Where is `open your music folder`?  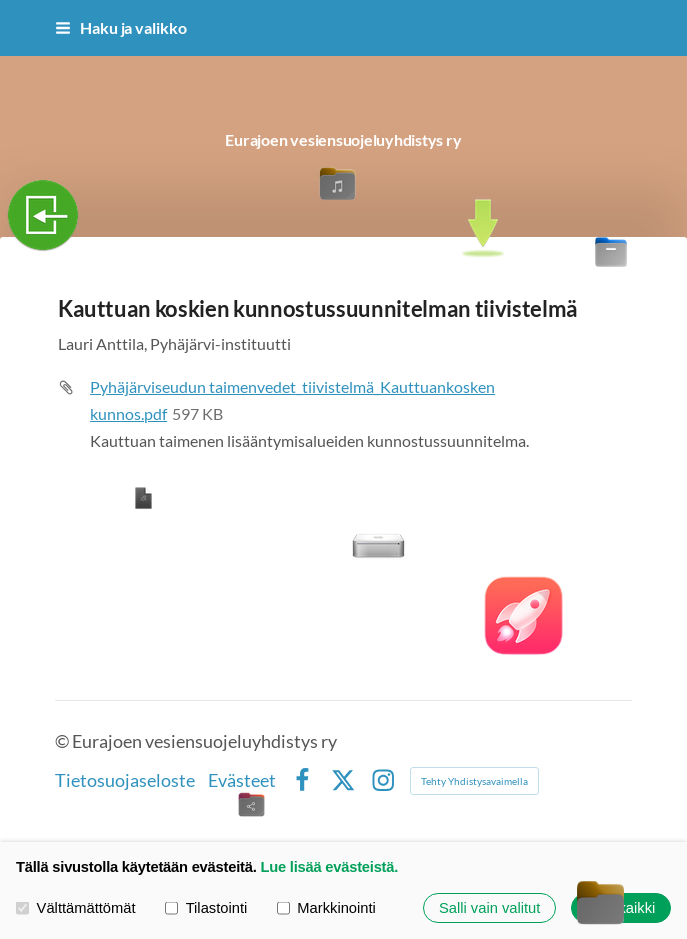
open your music folder is located at coordinates (337, 183).